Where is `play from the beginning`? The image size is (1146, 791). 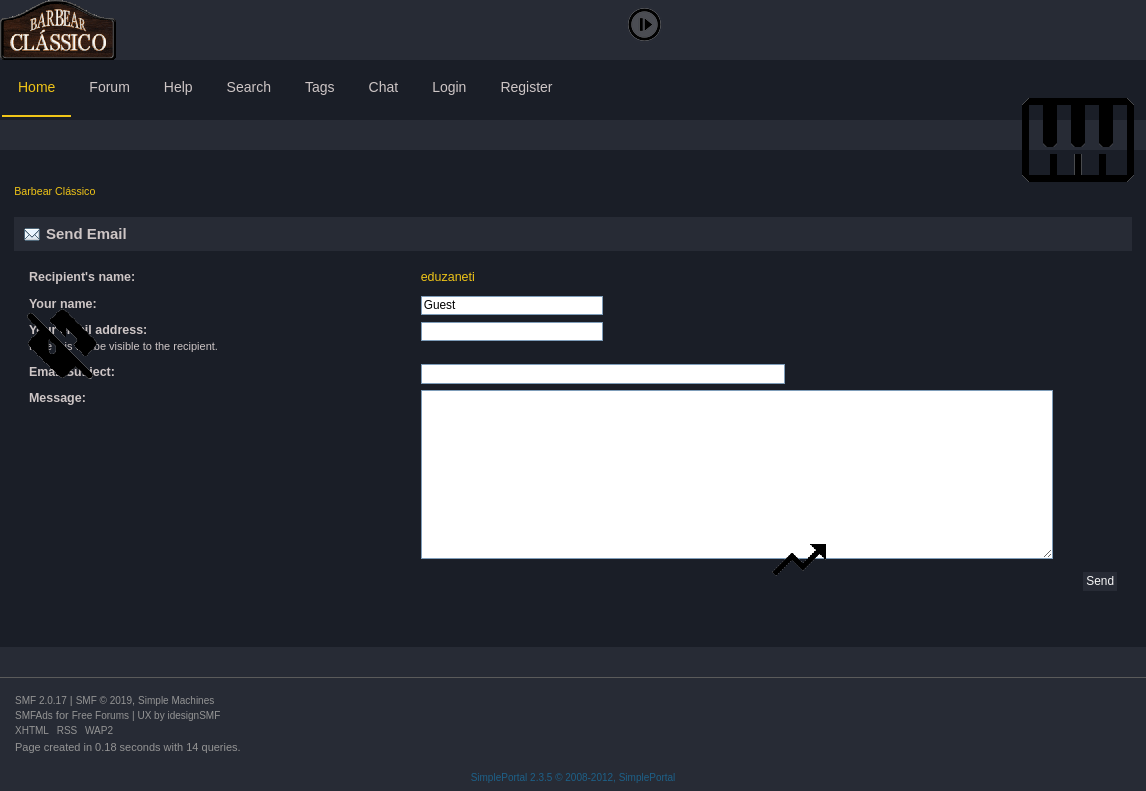
play from the beginning is located at coordinates (644, 24).